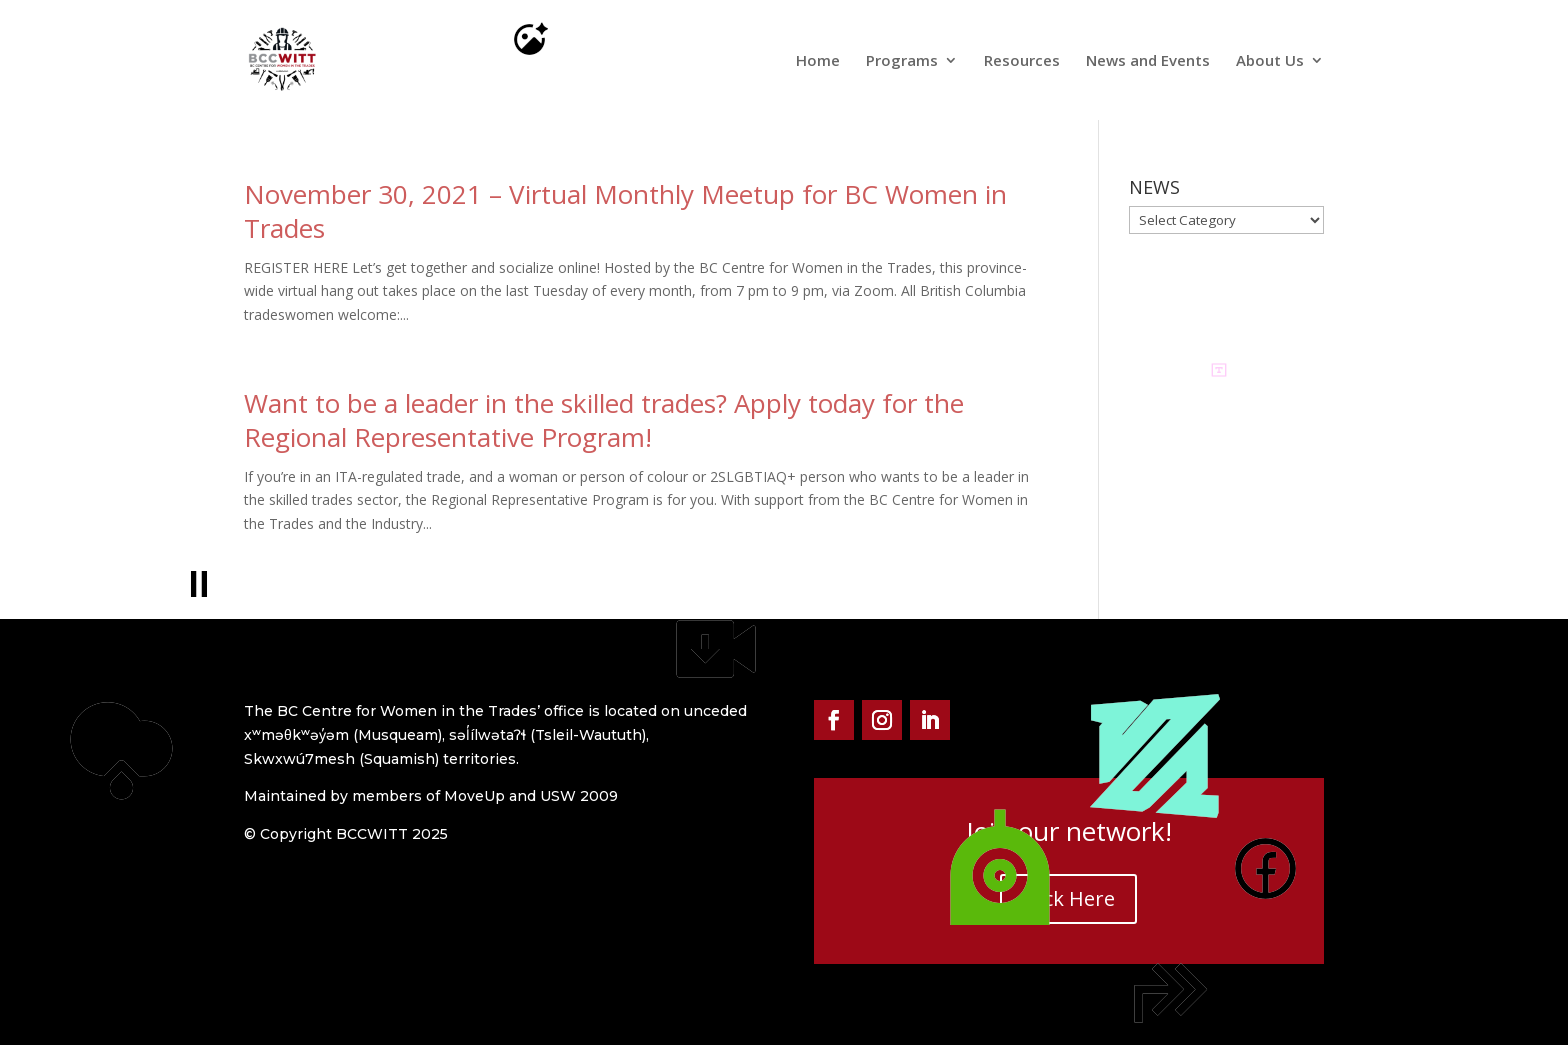 The width and height of the screenshot is (1568, 1045). What do you see at coordinates (1167, 993) in the screenshot?
I see `forward message or content` at bounding box center [1167, 993].